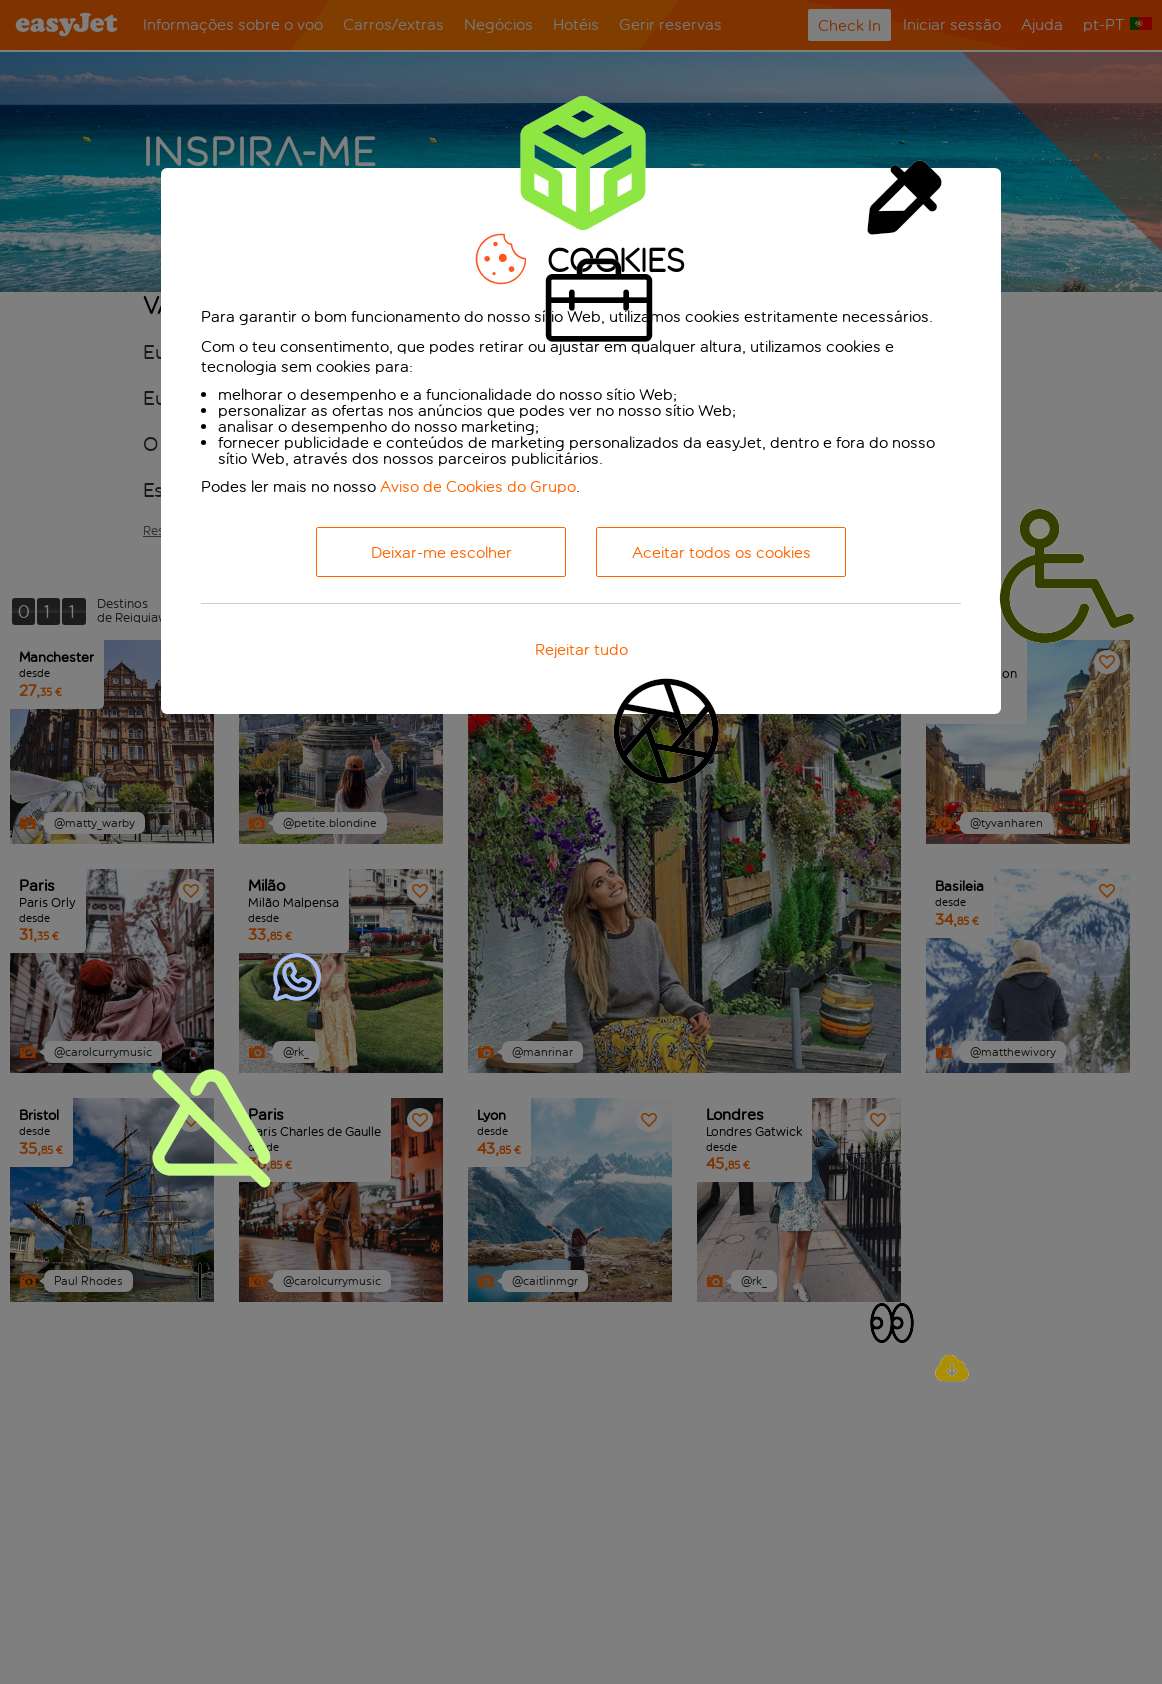 Image resolution: width=1162 pixels, height=1684 pixels. What do you see at coordinates (599, 304) in the screenshot?
I see `access tools and utilities` at bounding box center [599, 304].